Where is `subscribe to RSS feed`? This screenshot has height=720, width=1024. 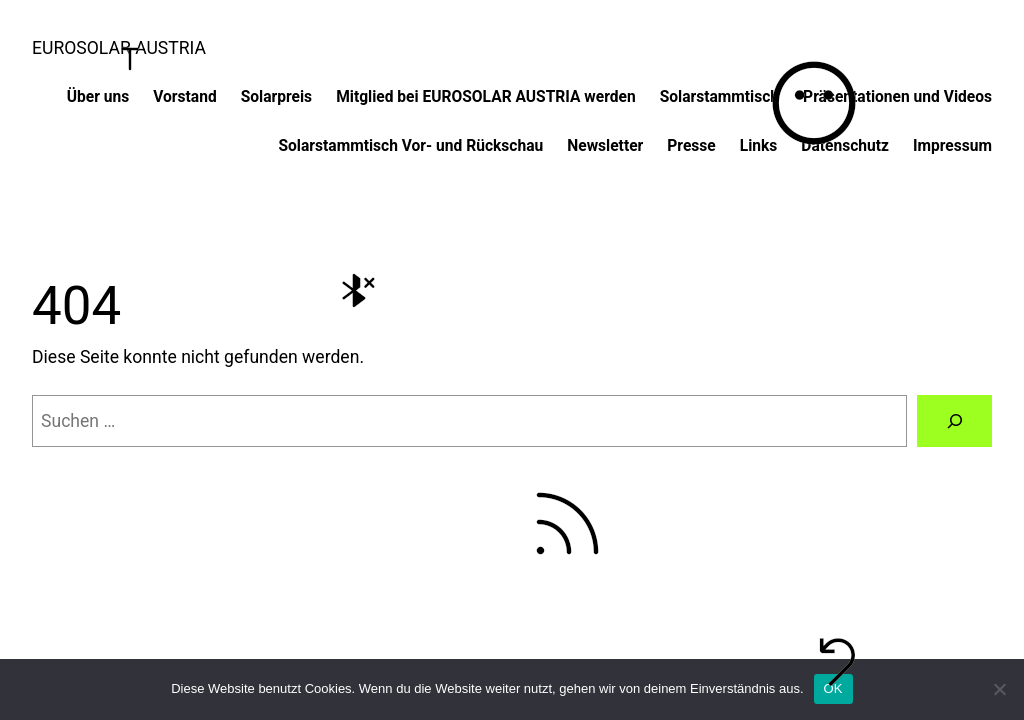
subscribe to RSS feed is located at coordinates (563, 528).